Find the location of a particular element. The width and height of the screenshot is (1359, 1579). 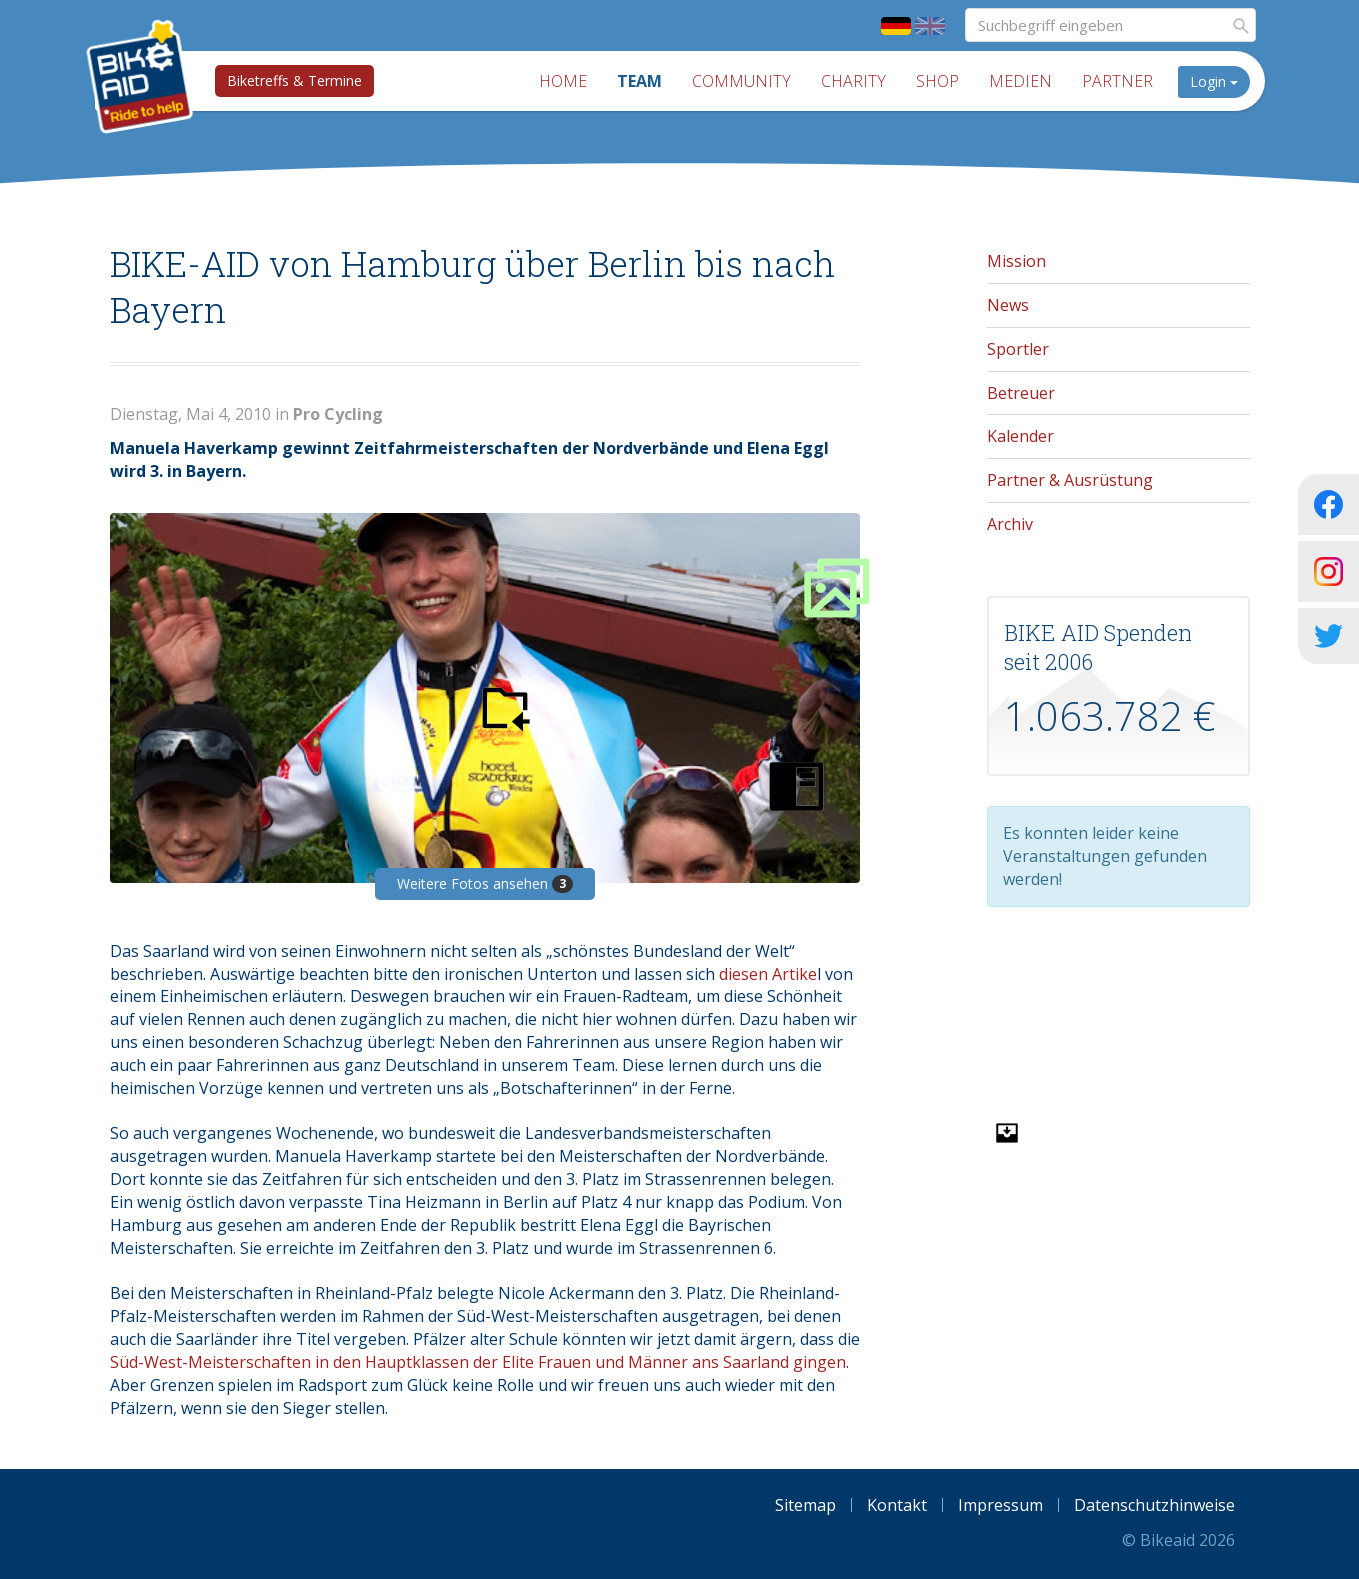

view received files or downloads is located at coordinates (505, 708).